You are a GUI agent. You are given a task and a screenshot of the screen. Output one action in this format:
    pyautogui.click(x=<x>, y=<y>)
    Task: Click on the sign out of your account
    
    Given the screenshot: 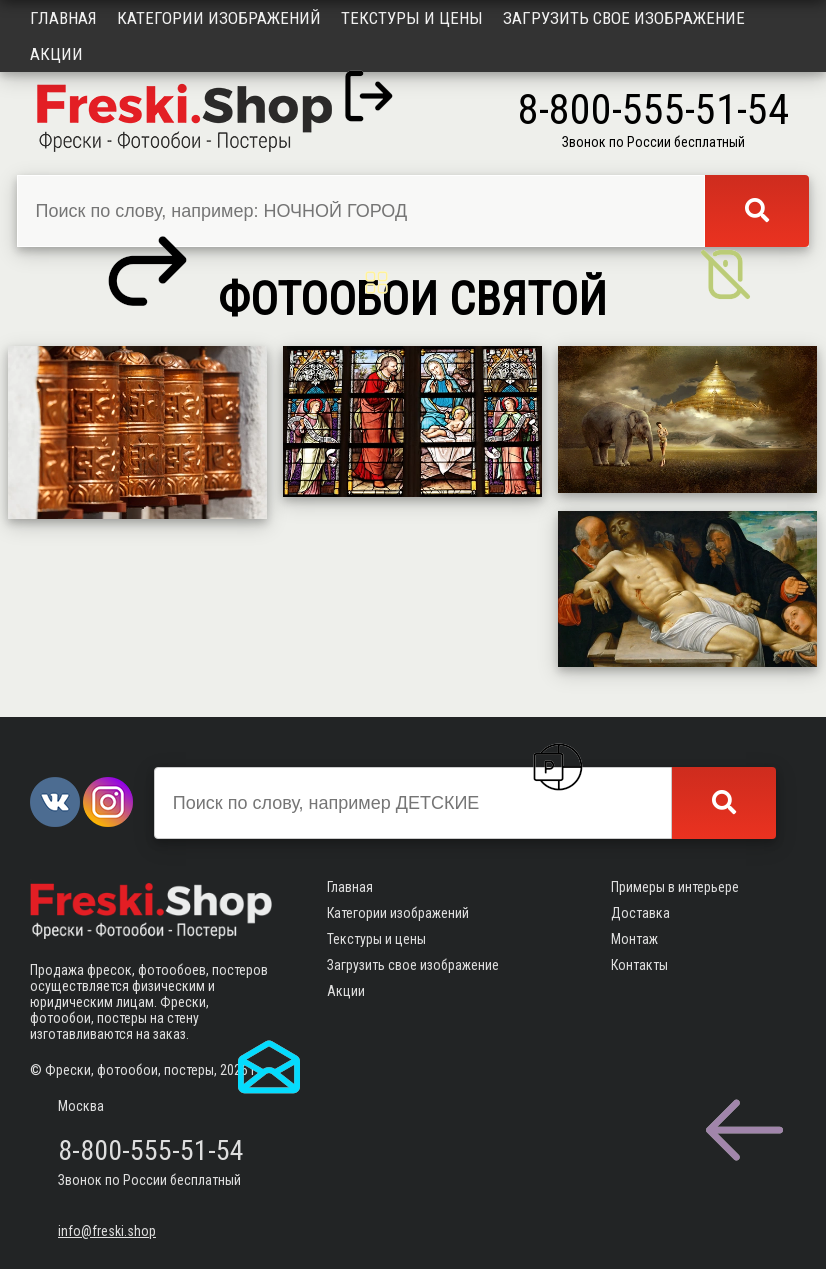 What is the action you would take?
    pyautogui.click(x=367, y=96)
    